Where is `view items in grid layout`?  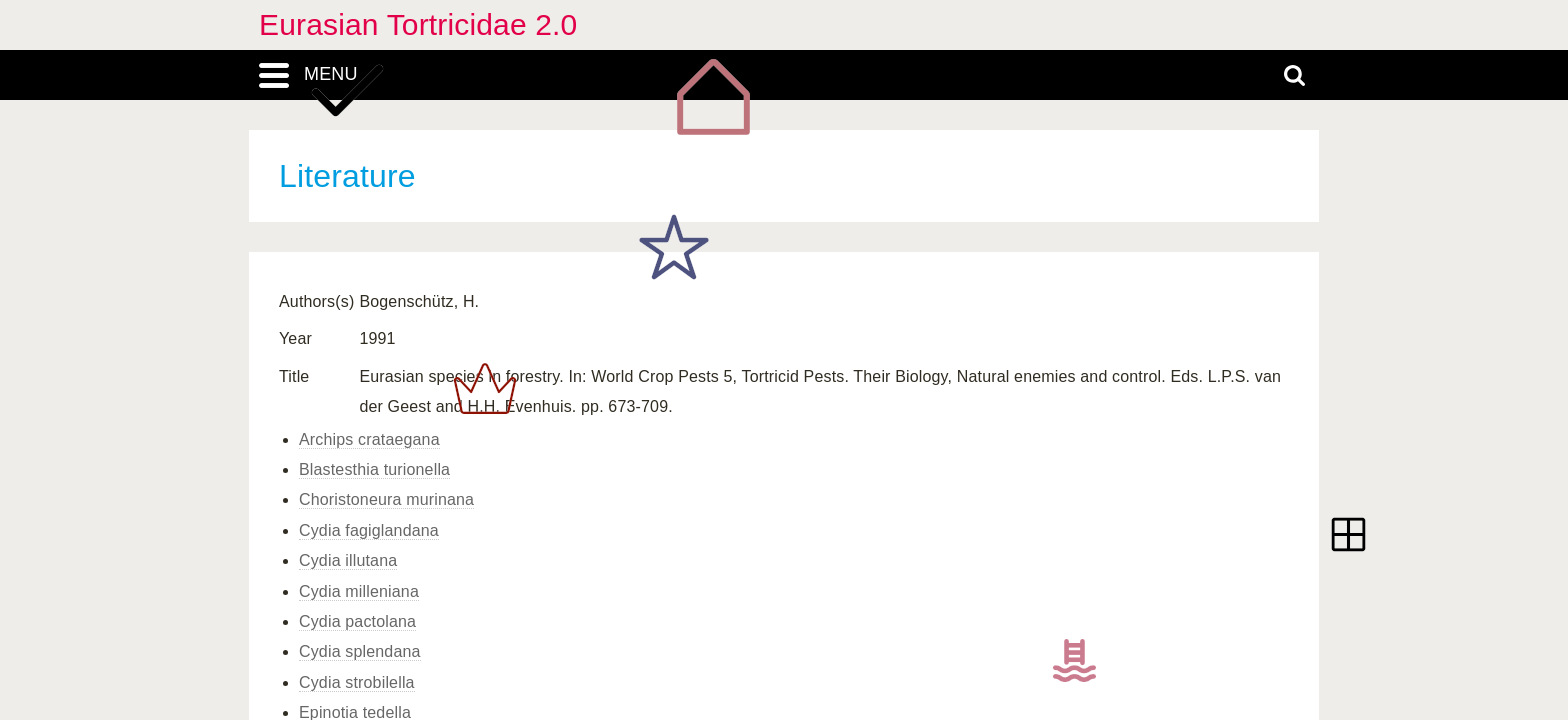 view items in grid layout is located at coordinates (1348, 534).